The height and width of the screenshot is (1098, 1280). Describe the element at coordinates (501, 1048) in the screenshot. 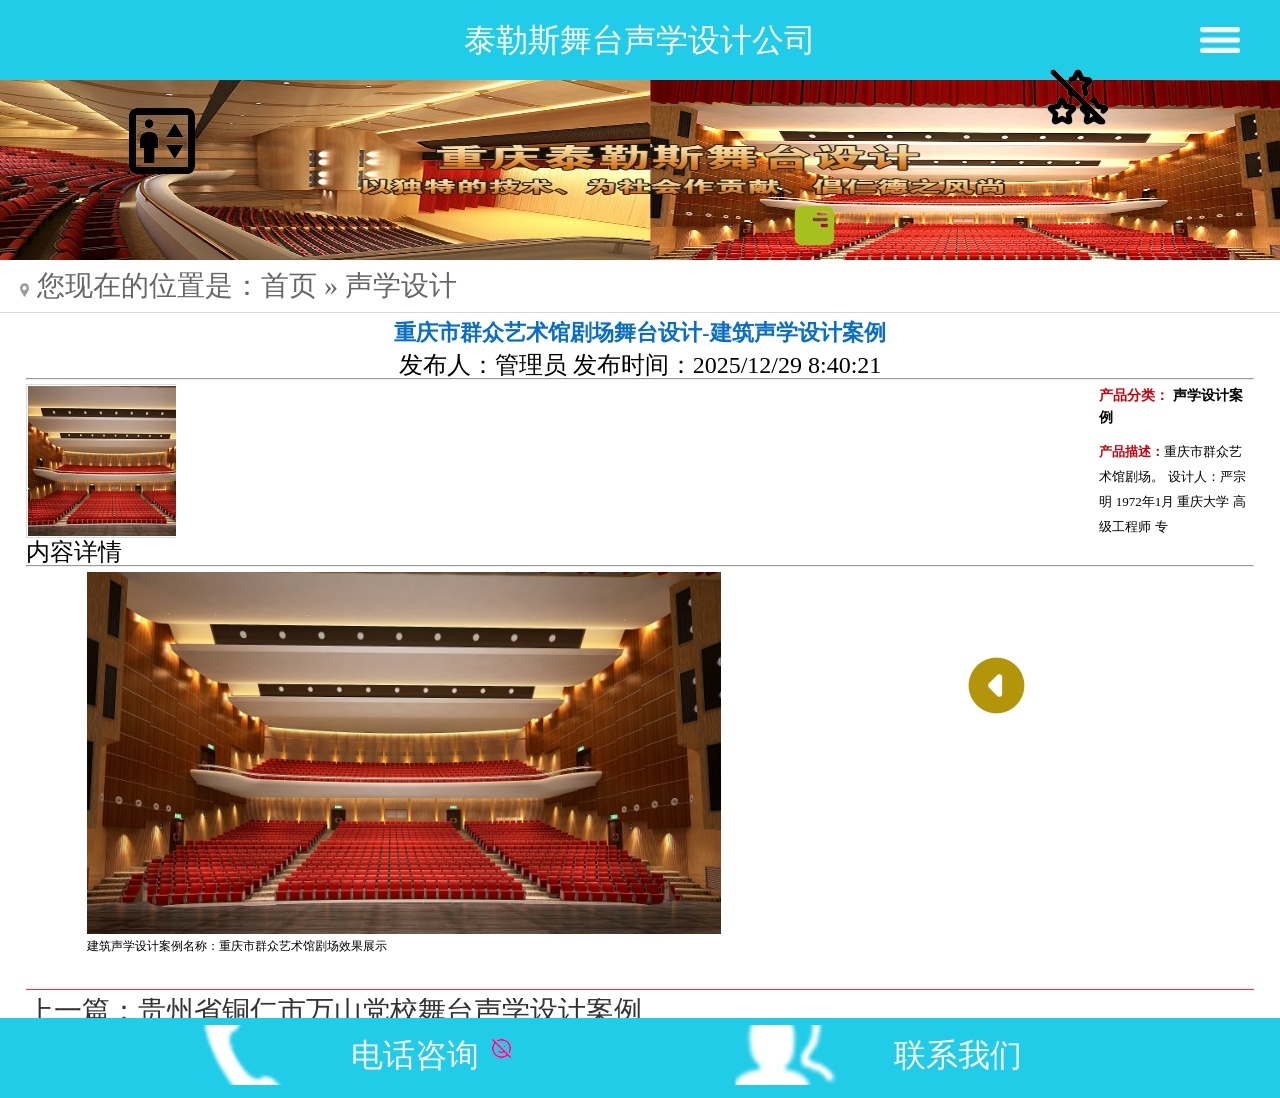

I see `disable mood or emotion tracking` at that location.